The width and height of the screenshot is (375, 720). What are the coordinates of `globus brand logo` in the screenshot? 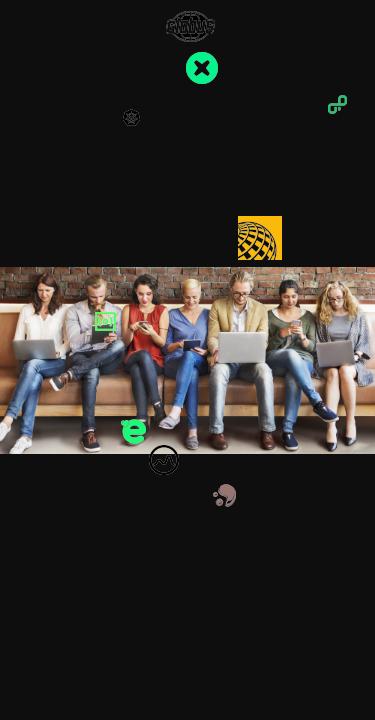 It's located at (190, 26).